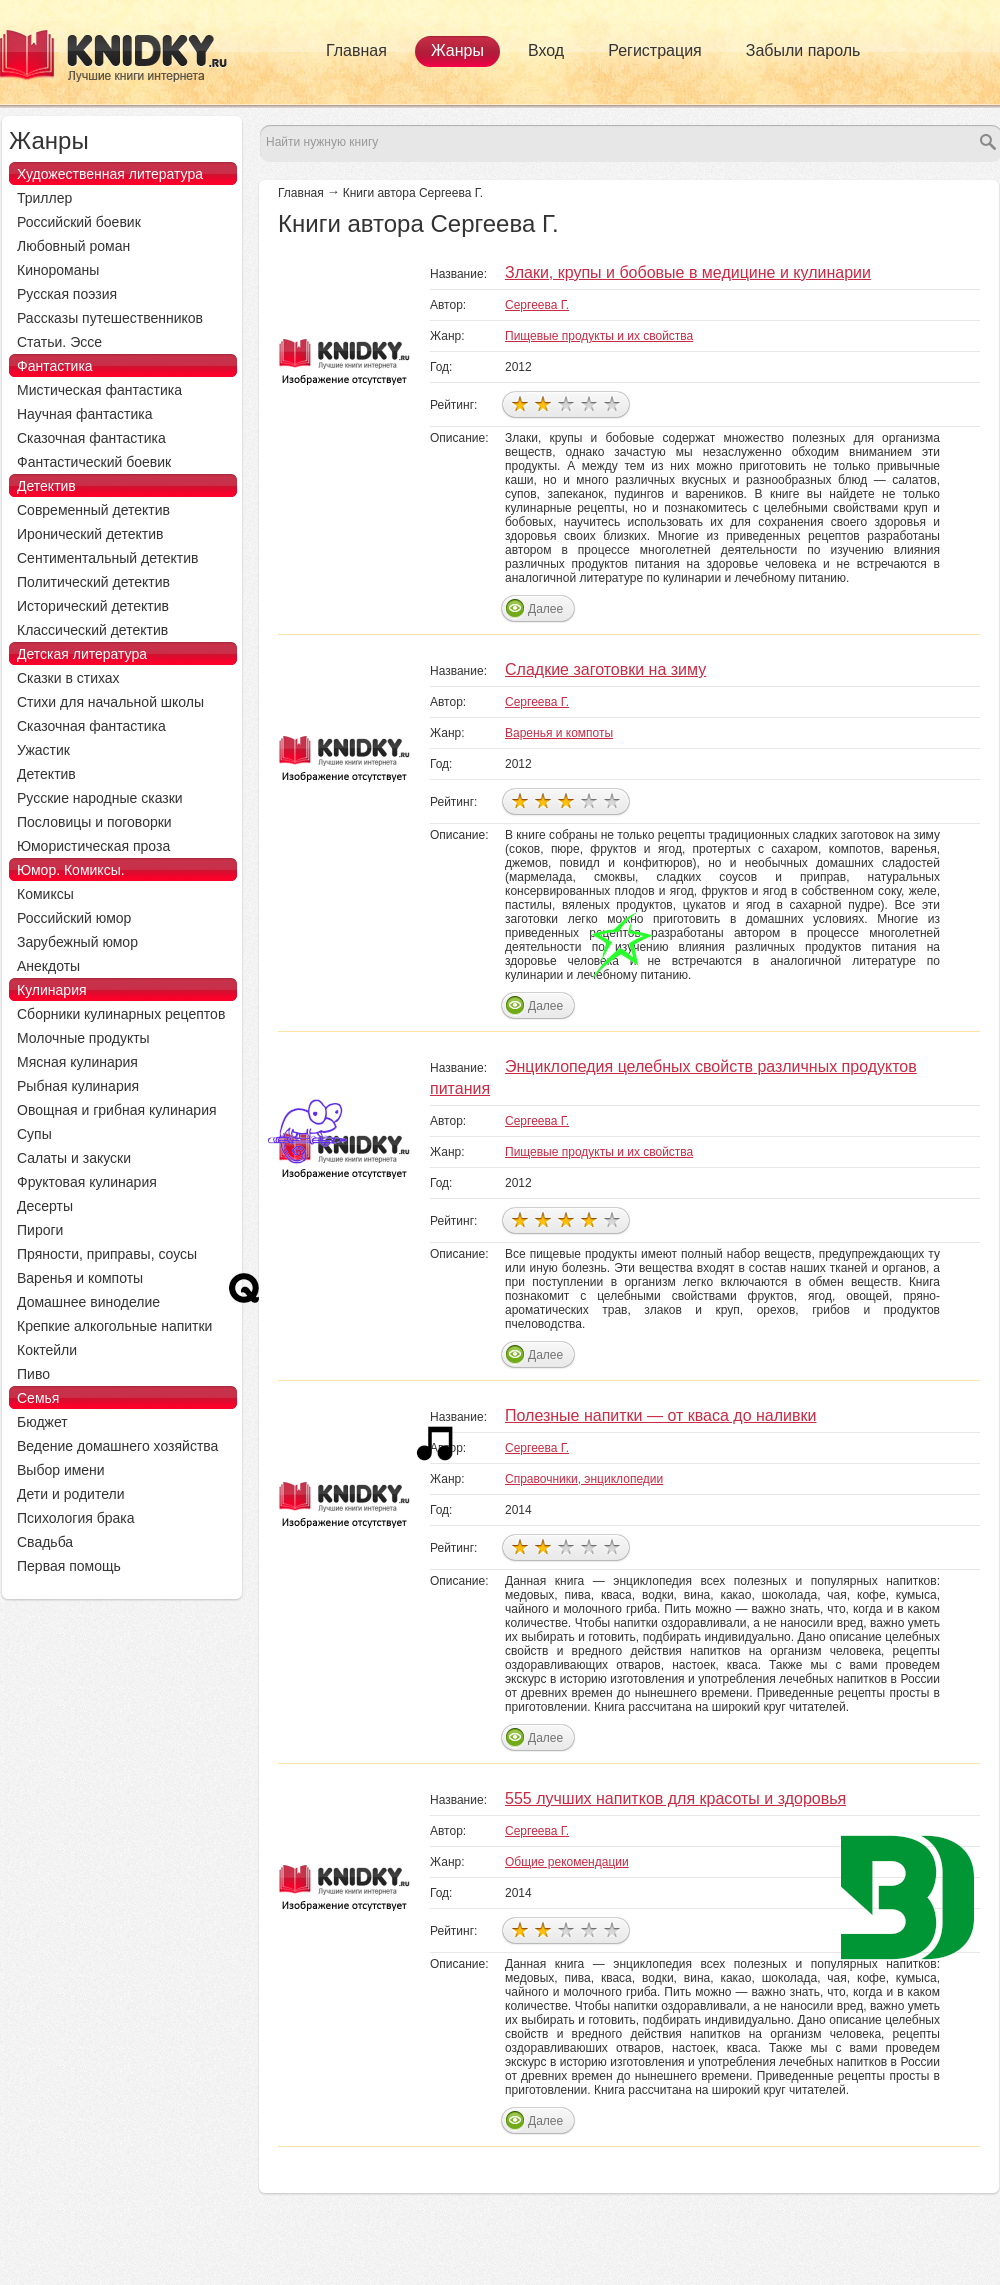  What do you see at coordinates (907, 1897) in the screenshot?
I see `open BetterDiscord settings` at bounding box center [907, 1897].